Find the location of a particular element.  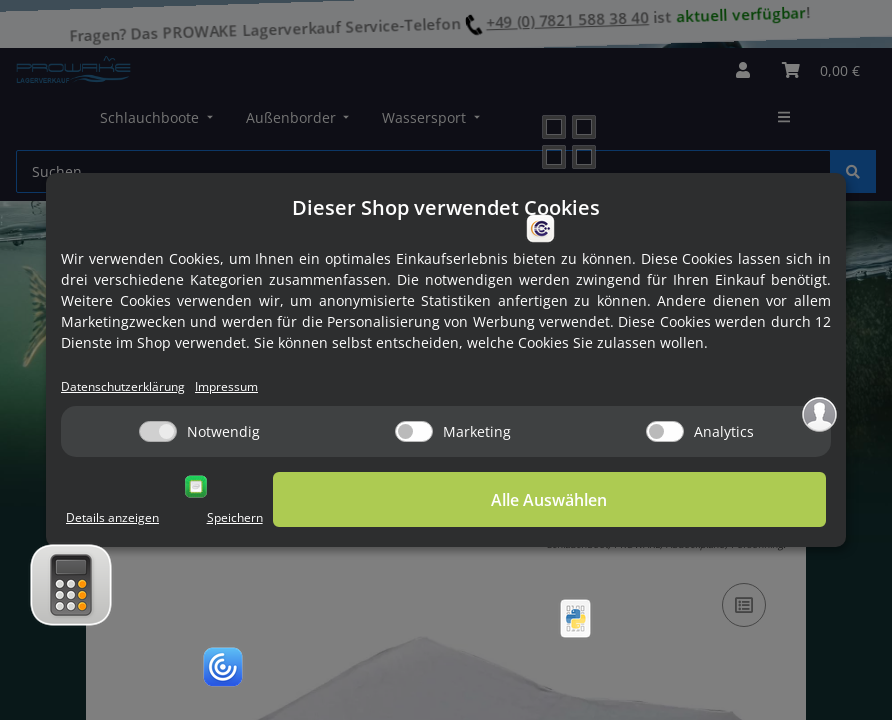

python bytecode file (.pyc) is located at coordinates (575, 618).